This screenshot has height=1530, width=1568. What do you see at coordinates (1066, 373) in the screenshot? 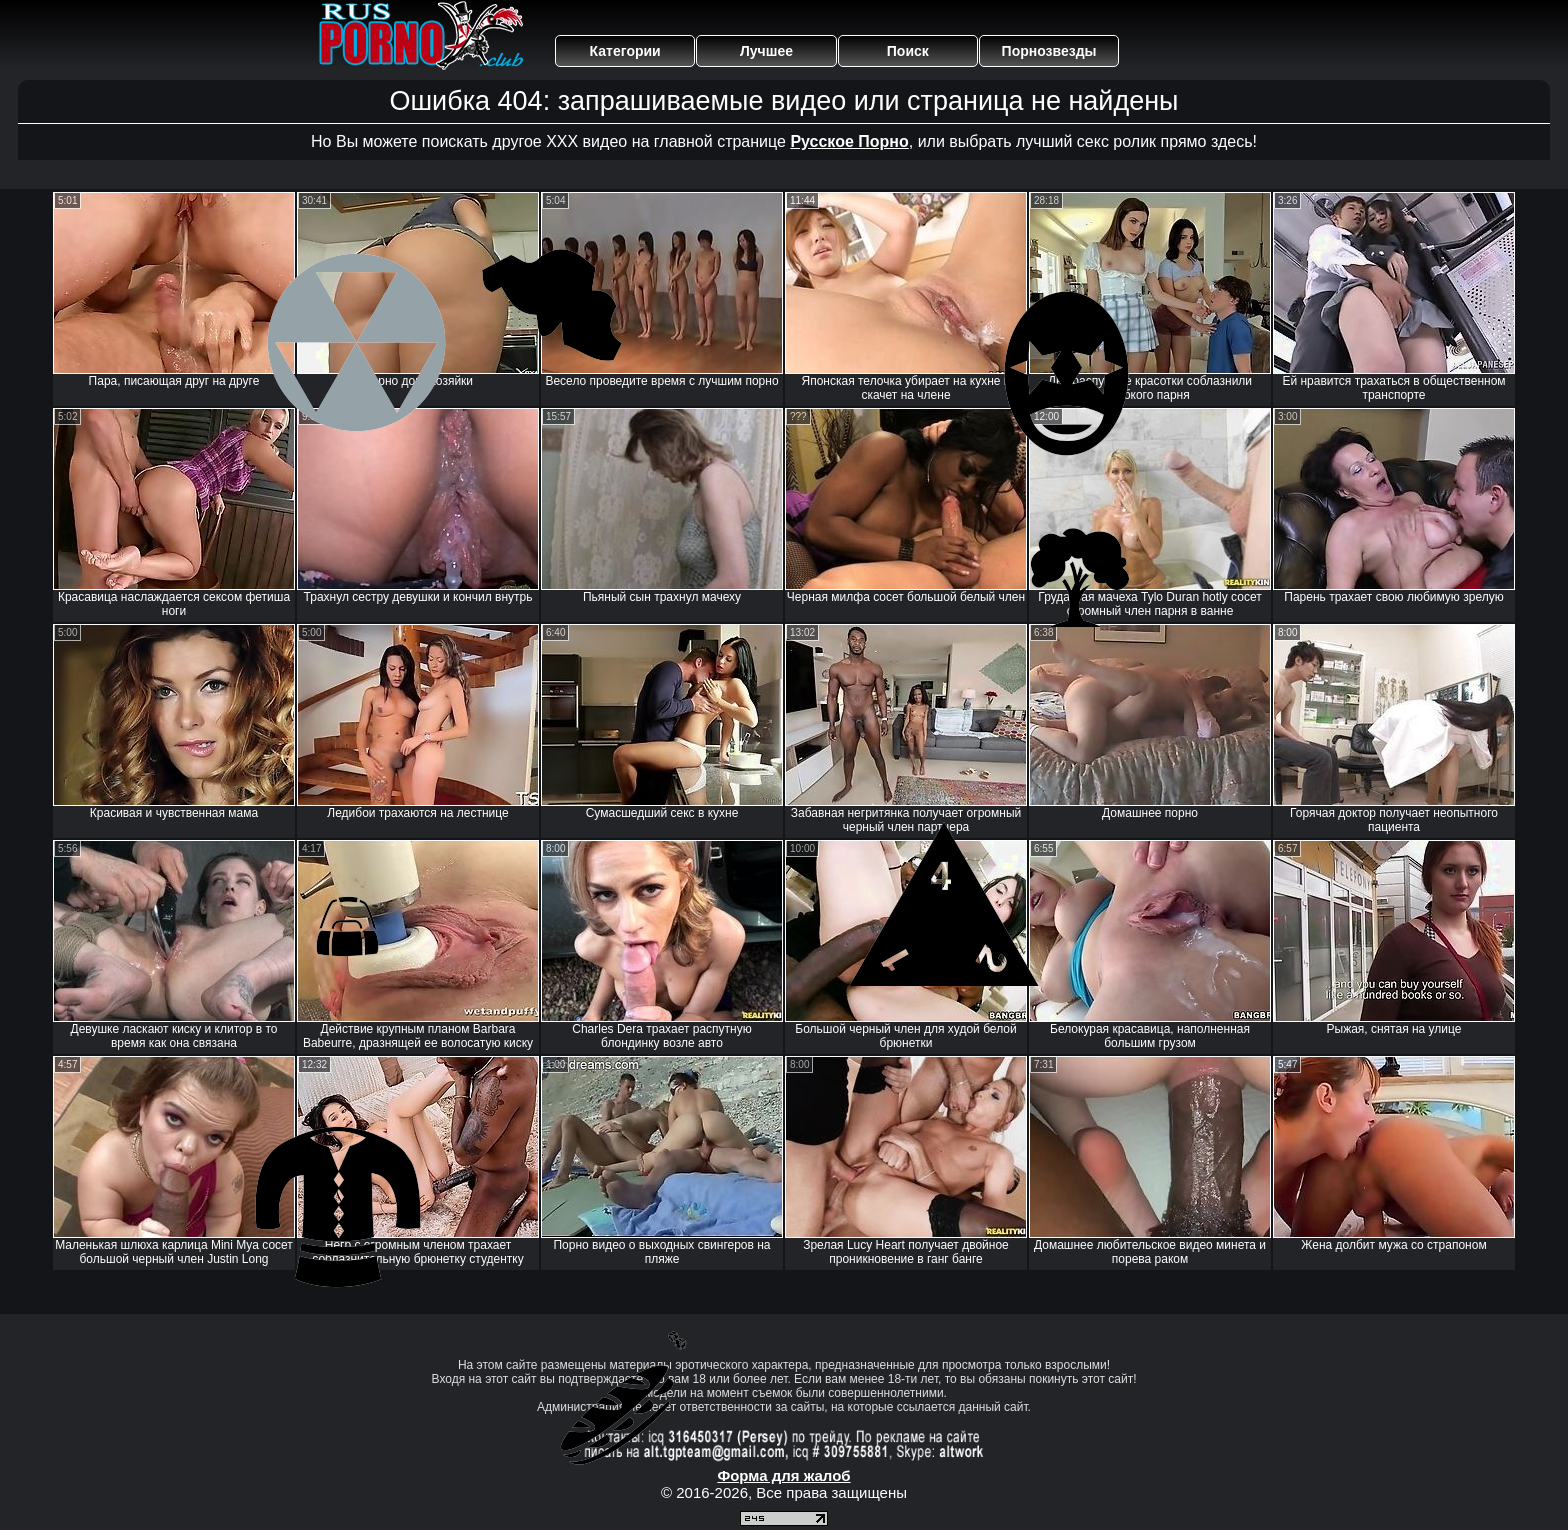
I see `indicates an excited or amazed reaction` at bounding box center [1066, 373].